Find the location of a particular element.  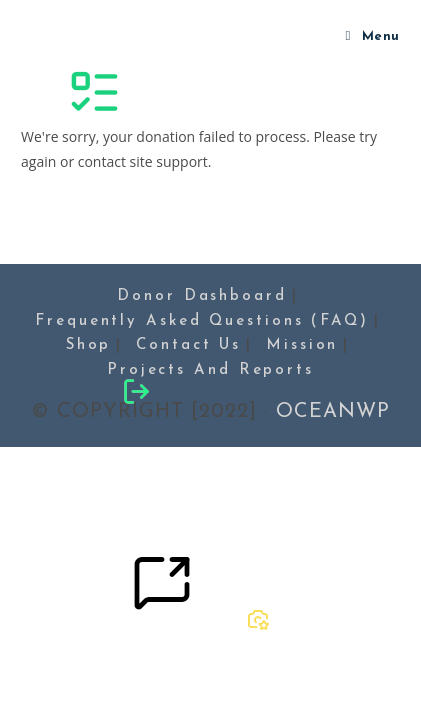

view your to-do list is located at coordinates (94, 92).